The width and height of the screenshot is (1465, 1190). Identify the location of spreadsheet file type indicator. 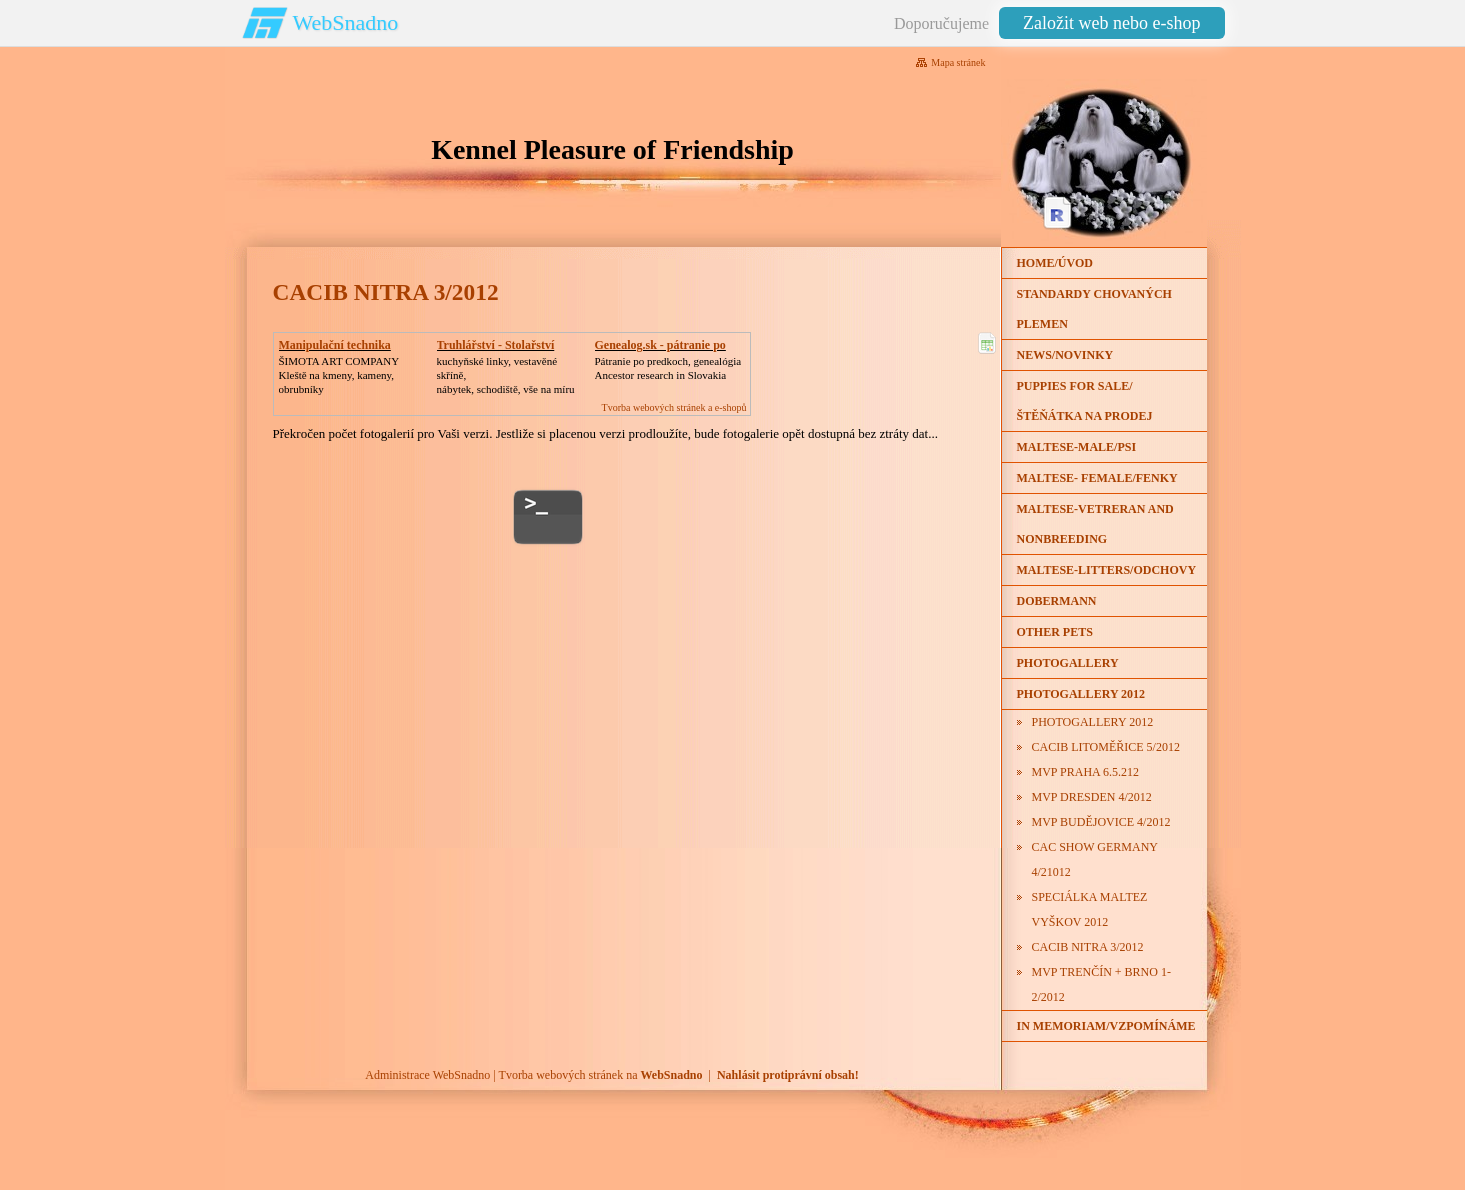
(987, 343).